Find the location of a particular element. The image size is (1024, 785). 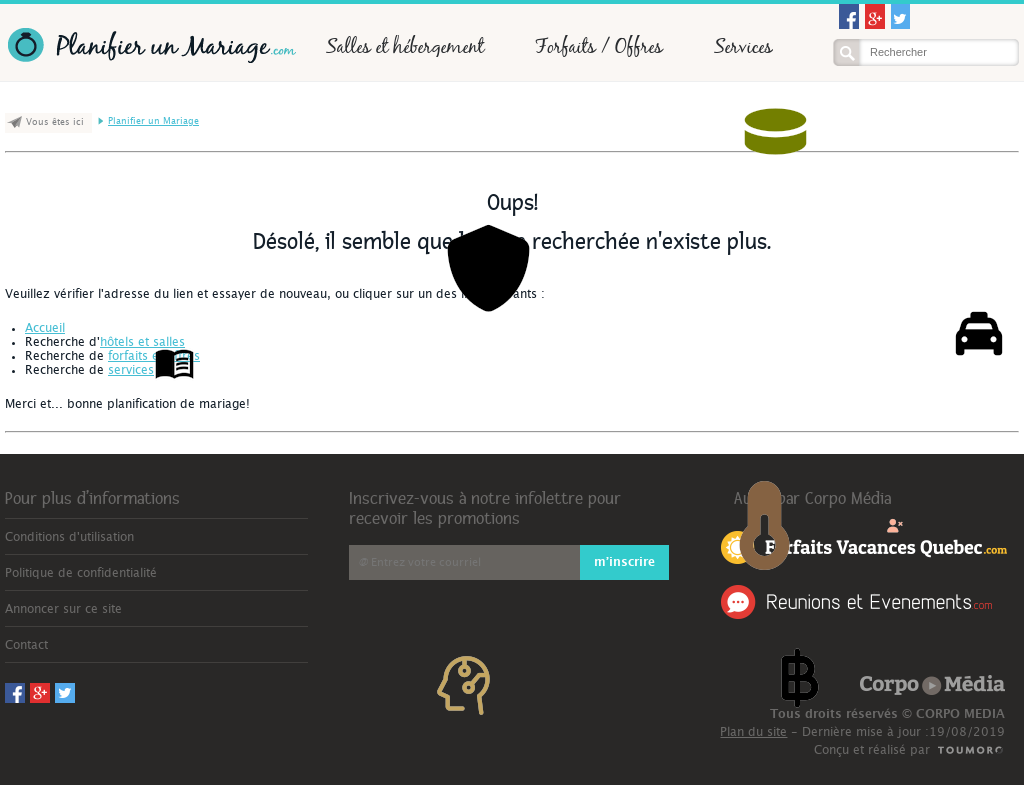

indicates moderate temperature level is located at coordinates (764, 525).